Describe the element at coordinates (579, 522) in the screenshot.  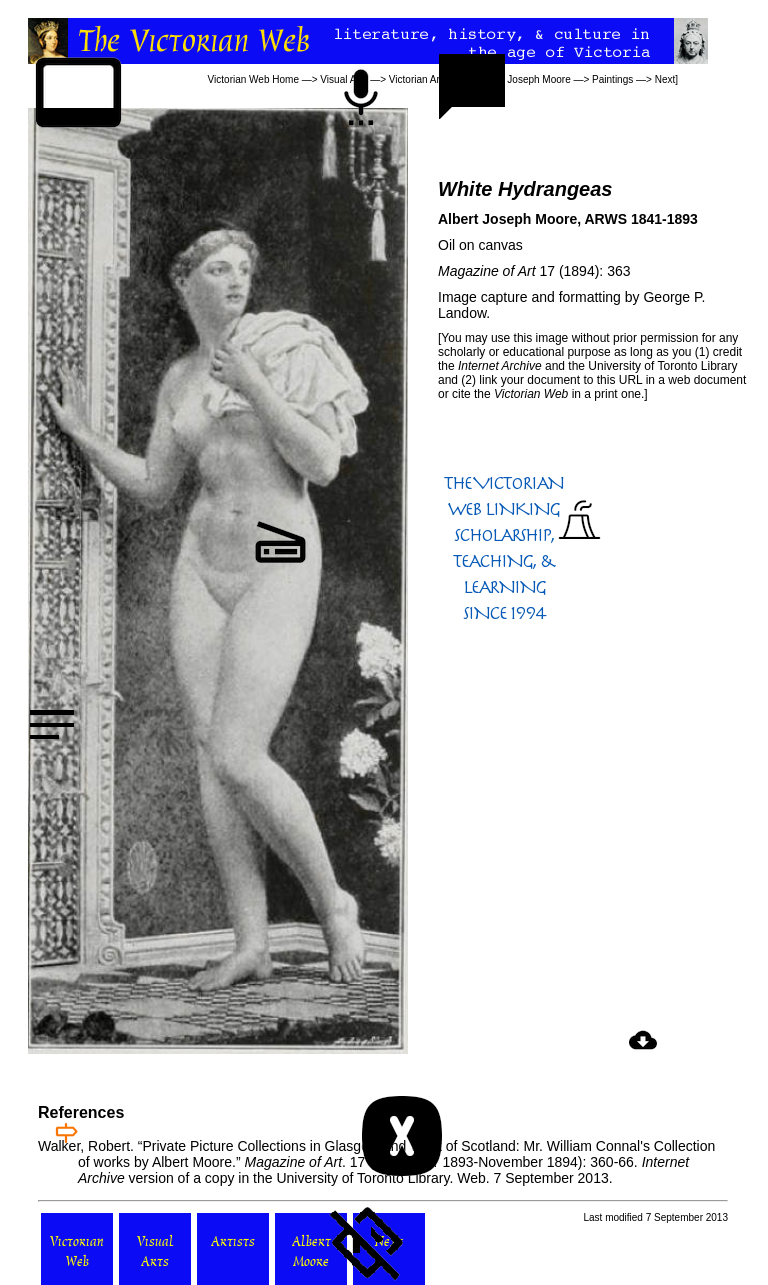
I see `view nuclear power plant information` at that location.